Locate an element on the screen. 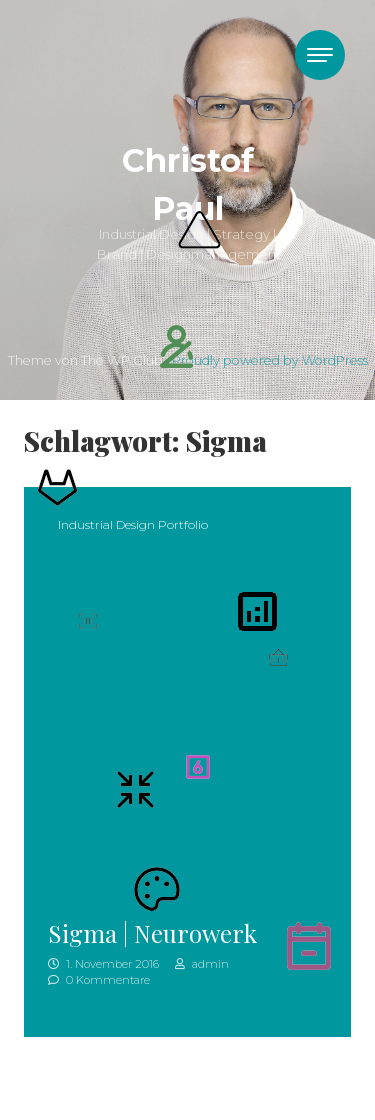  open GitLab repository is located at coordinates (57, 487).